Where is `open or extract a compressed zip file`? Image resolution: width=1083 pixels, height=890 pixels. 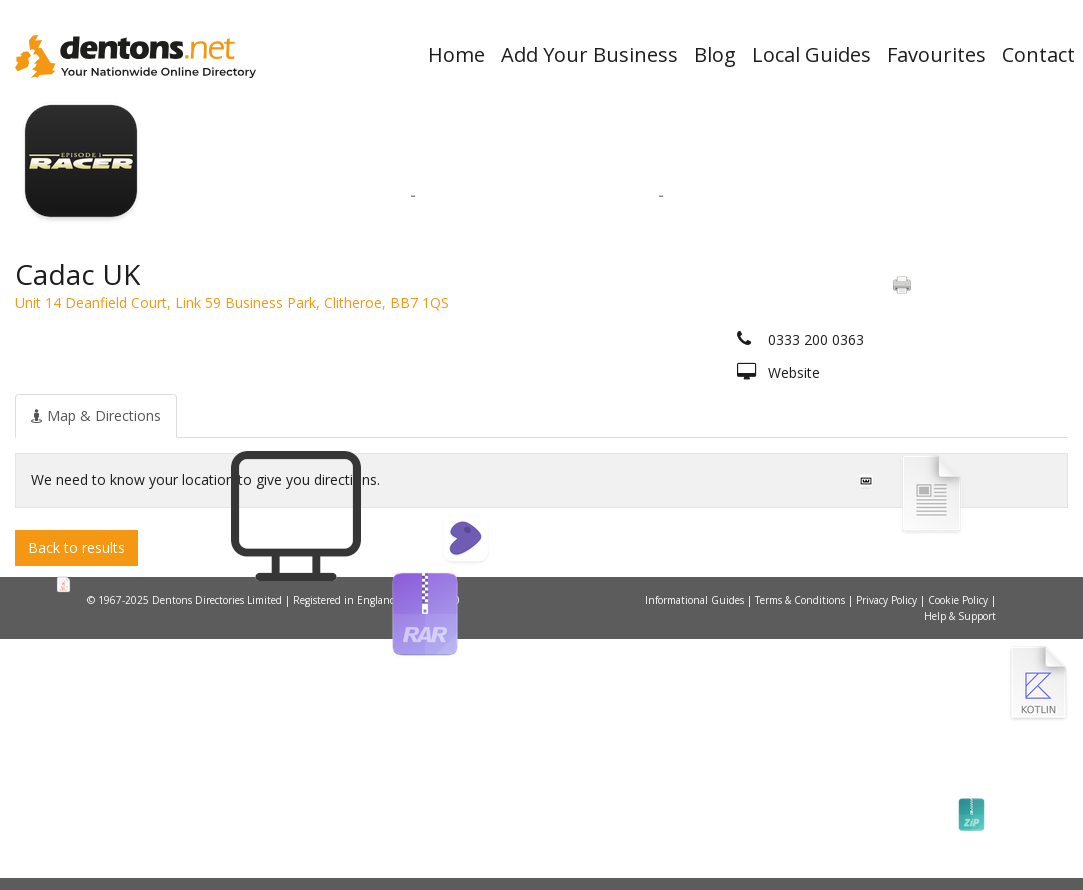
open or extract a compressed zip file is located at coordinates (971, 814).